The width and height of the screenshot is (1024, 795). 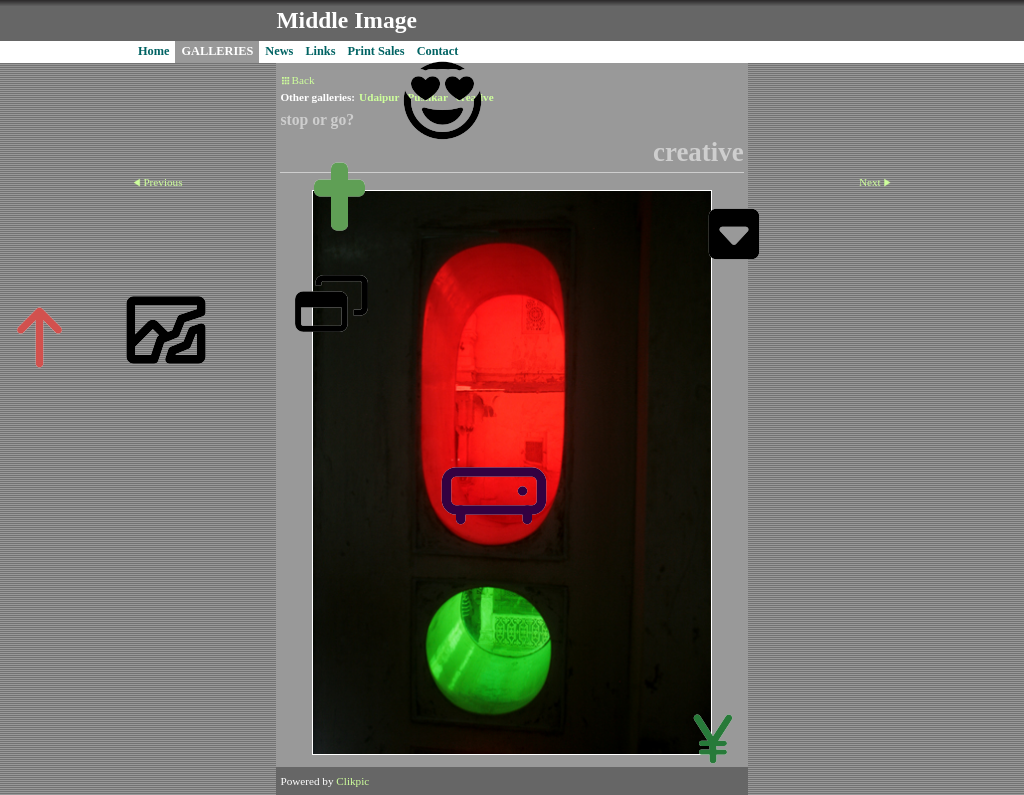 What do you see at coordinates (331, 303) in the screenshot?
I see `restore window to previous size` at bounding box center [331, 303].